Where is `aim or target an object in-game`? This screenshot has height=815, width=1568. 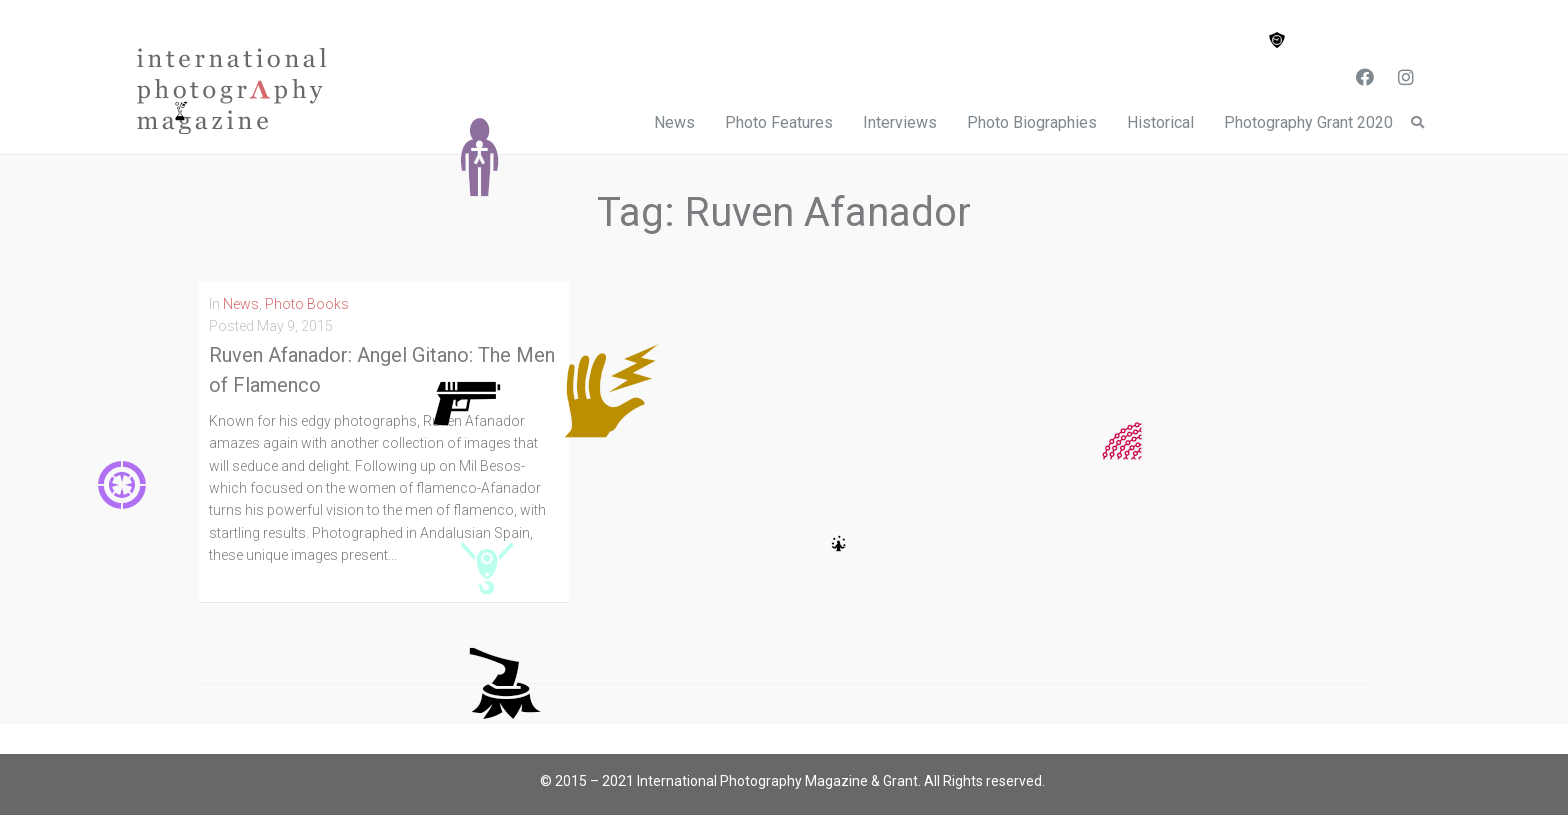
aim or target an object in-game is located at coordinates (122, 485).